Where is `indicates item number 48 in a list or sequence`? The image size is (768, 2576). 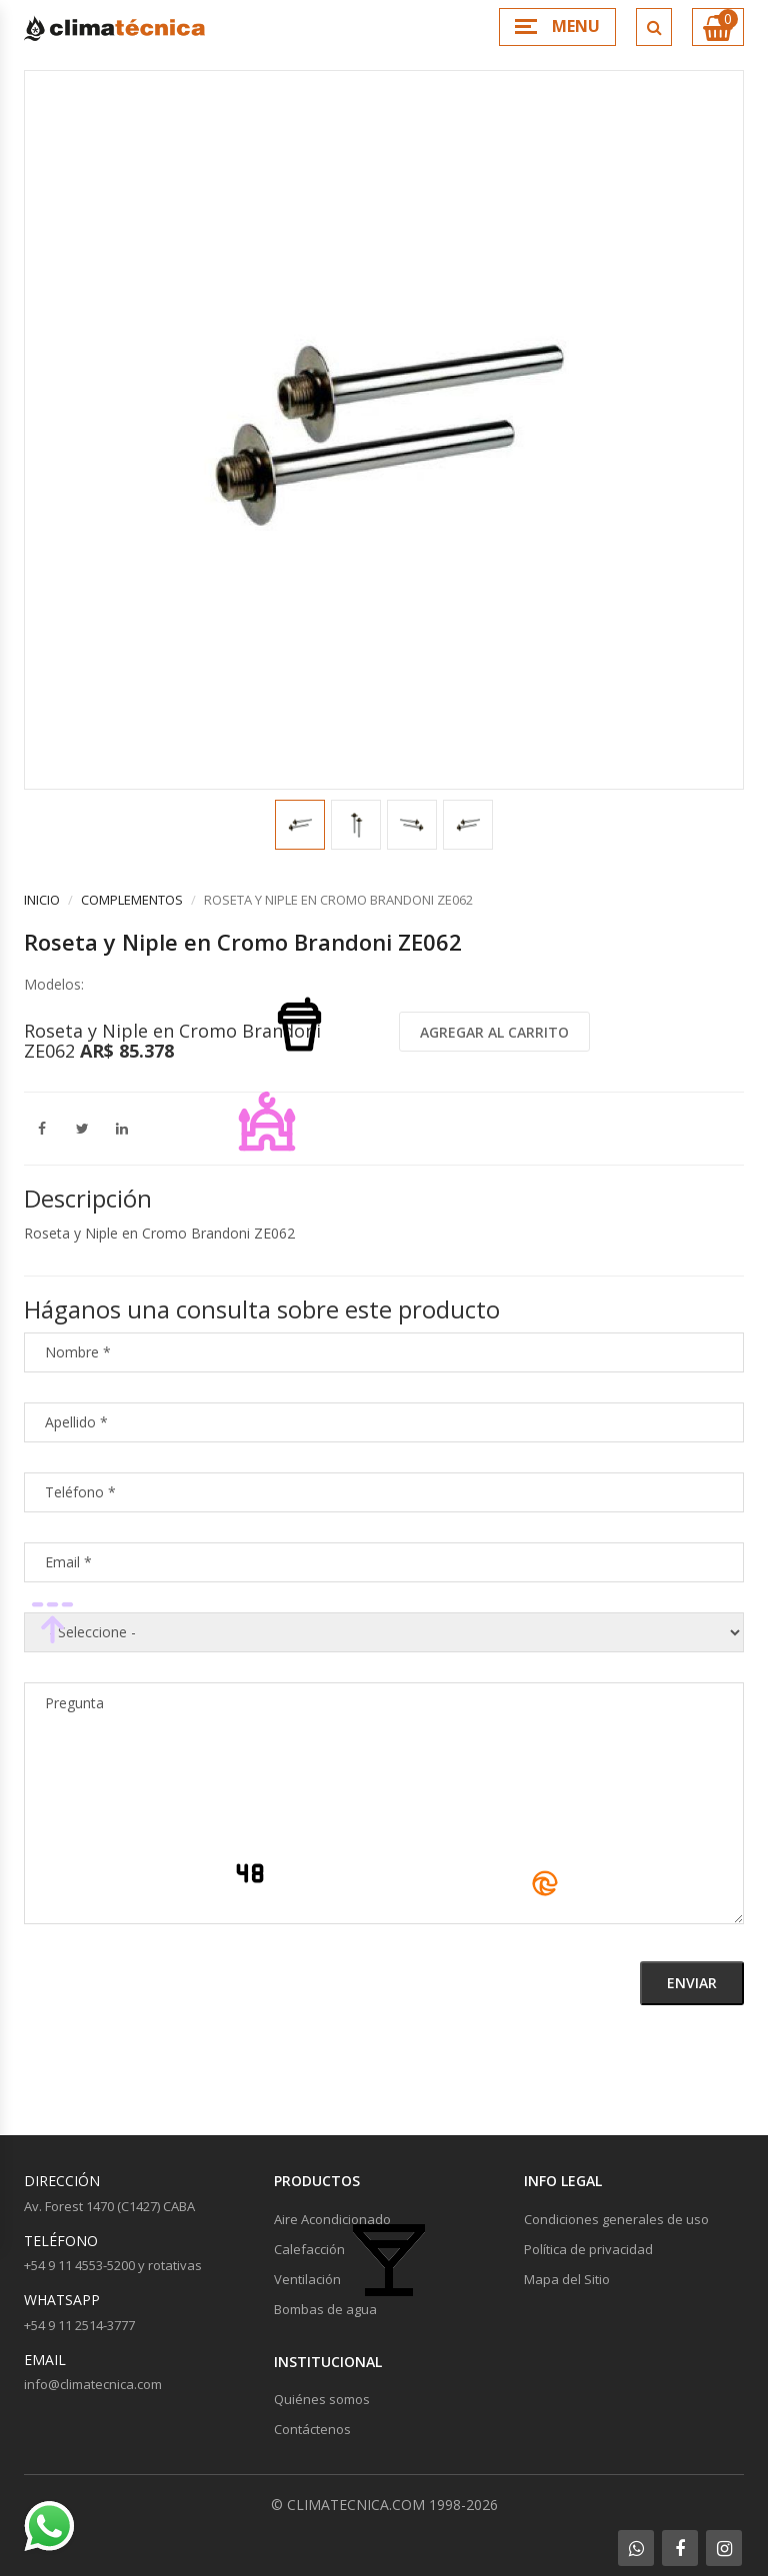
indicates item number 48 in a list or sequence is located at coordinates (250, 1873).